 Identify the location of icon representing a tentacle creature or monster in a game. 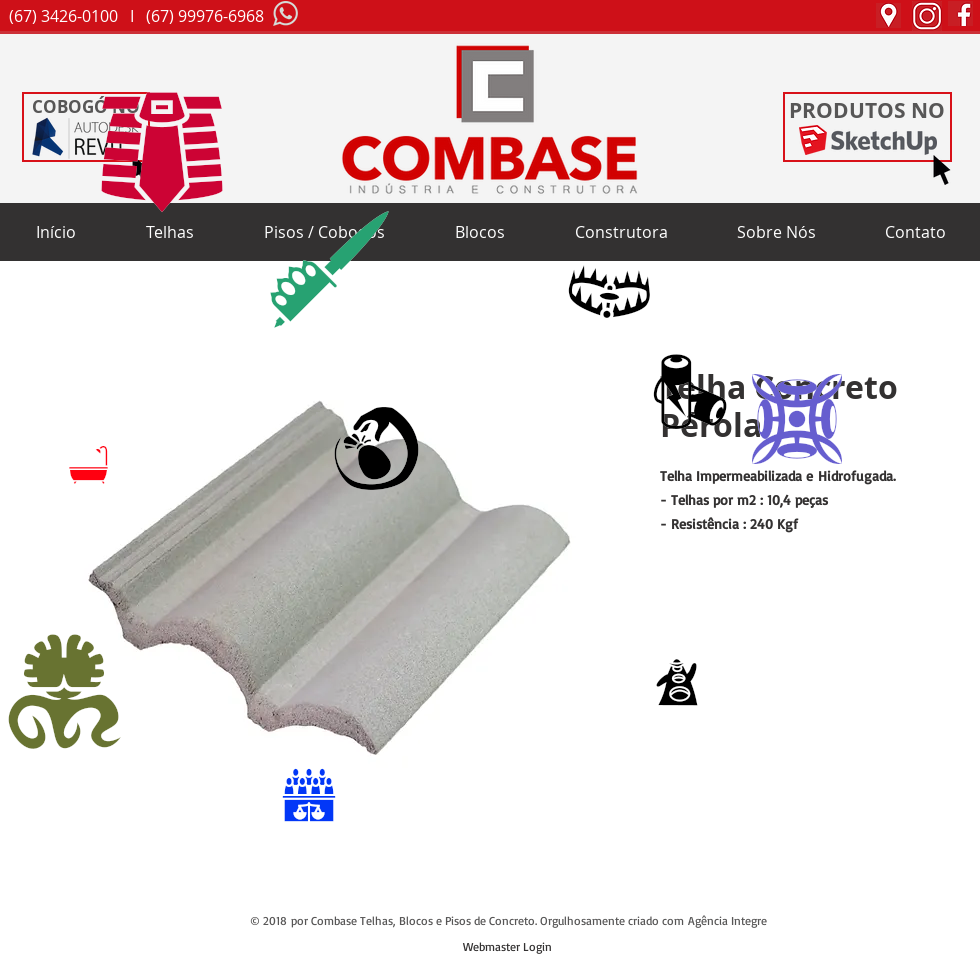
(677, 681).